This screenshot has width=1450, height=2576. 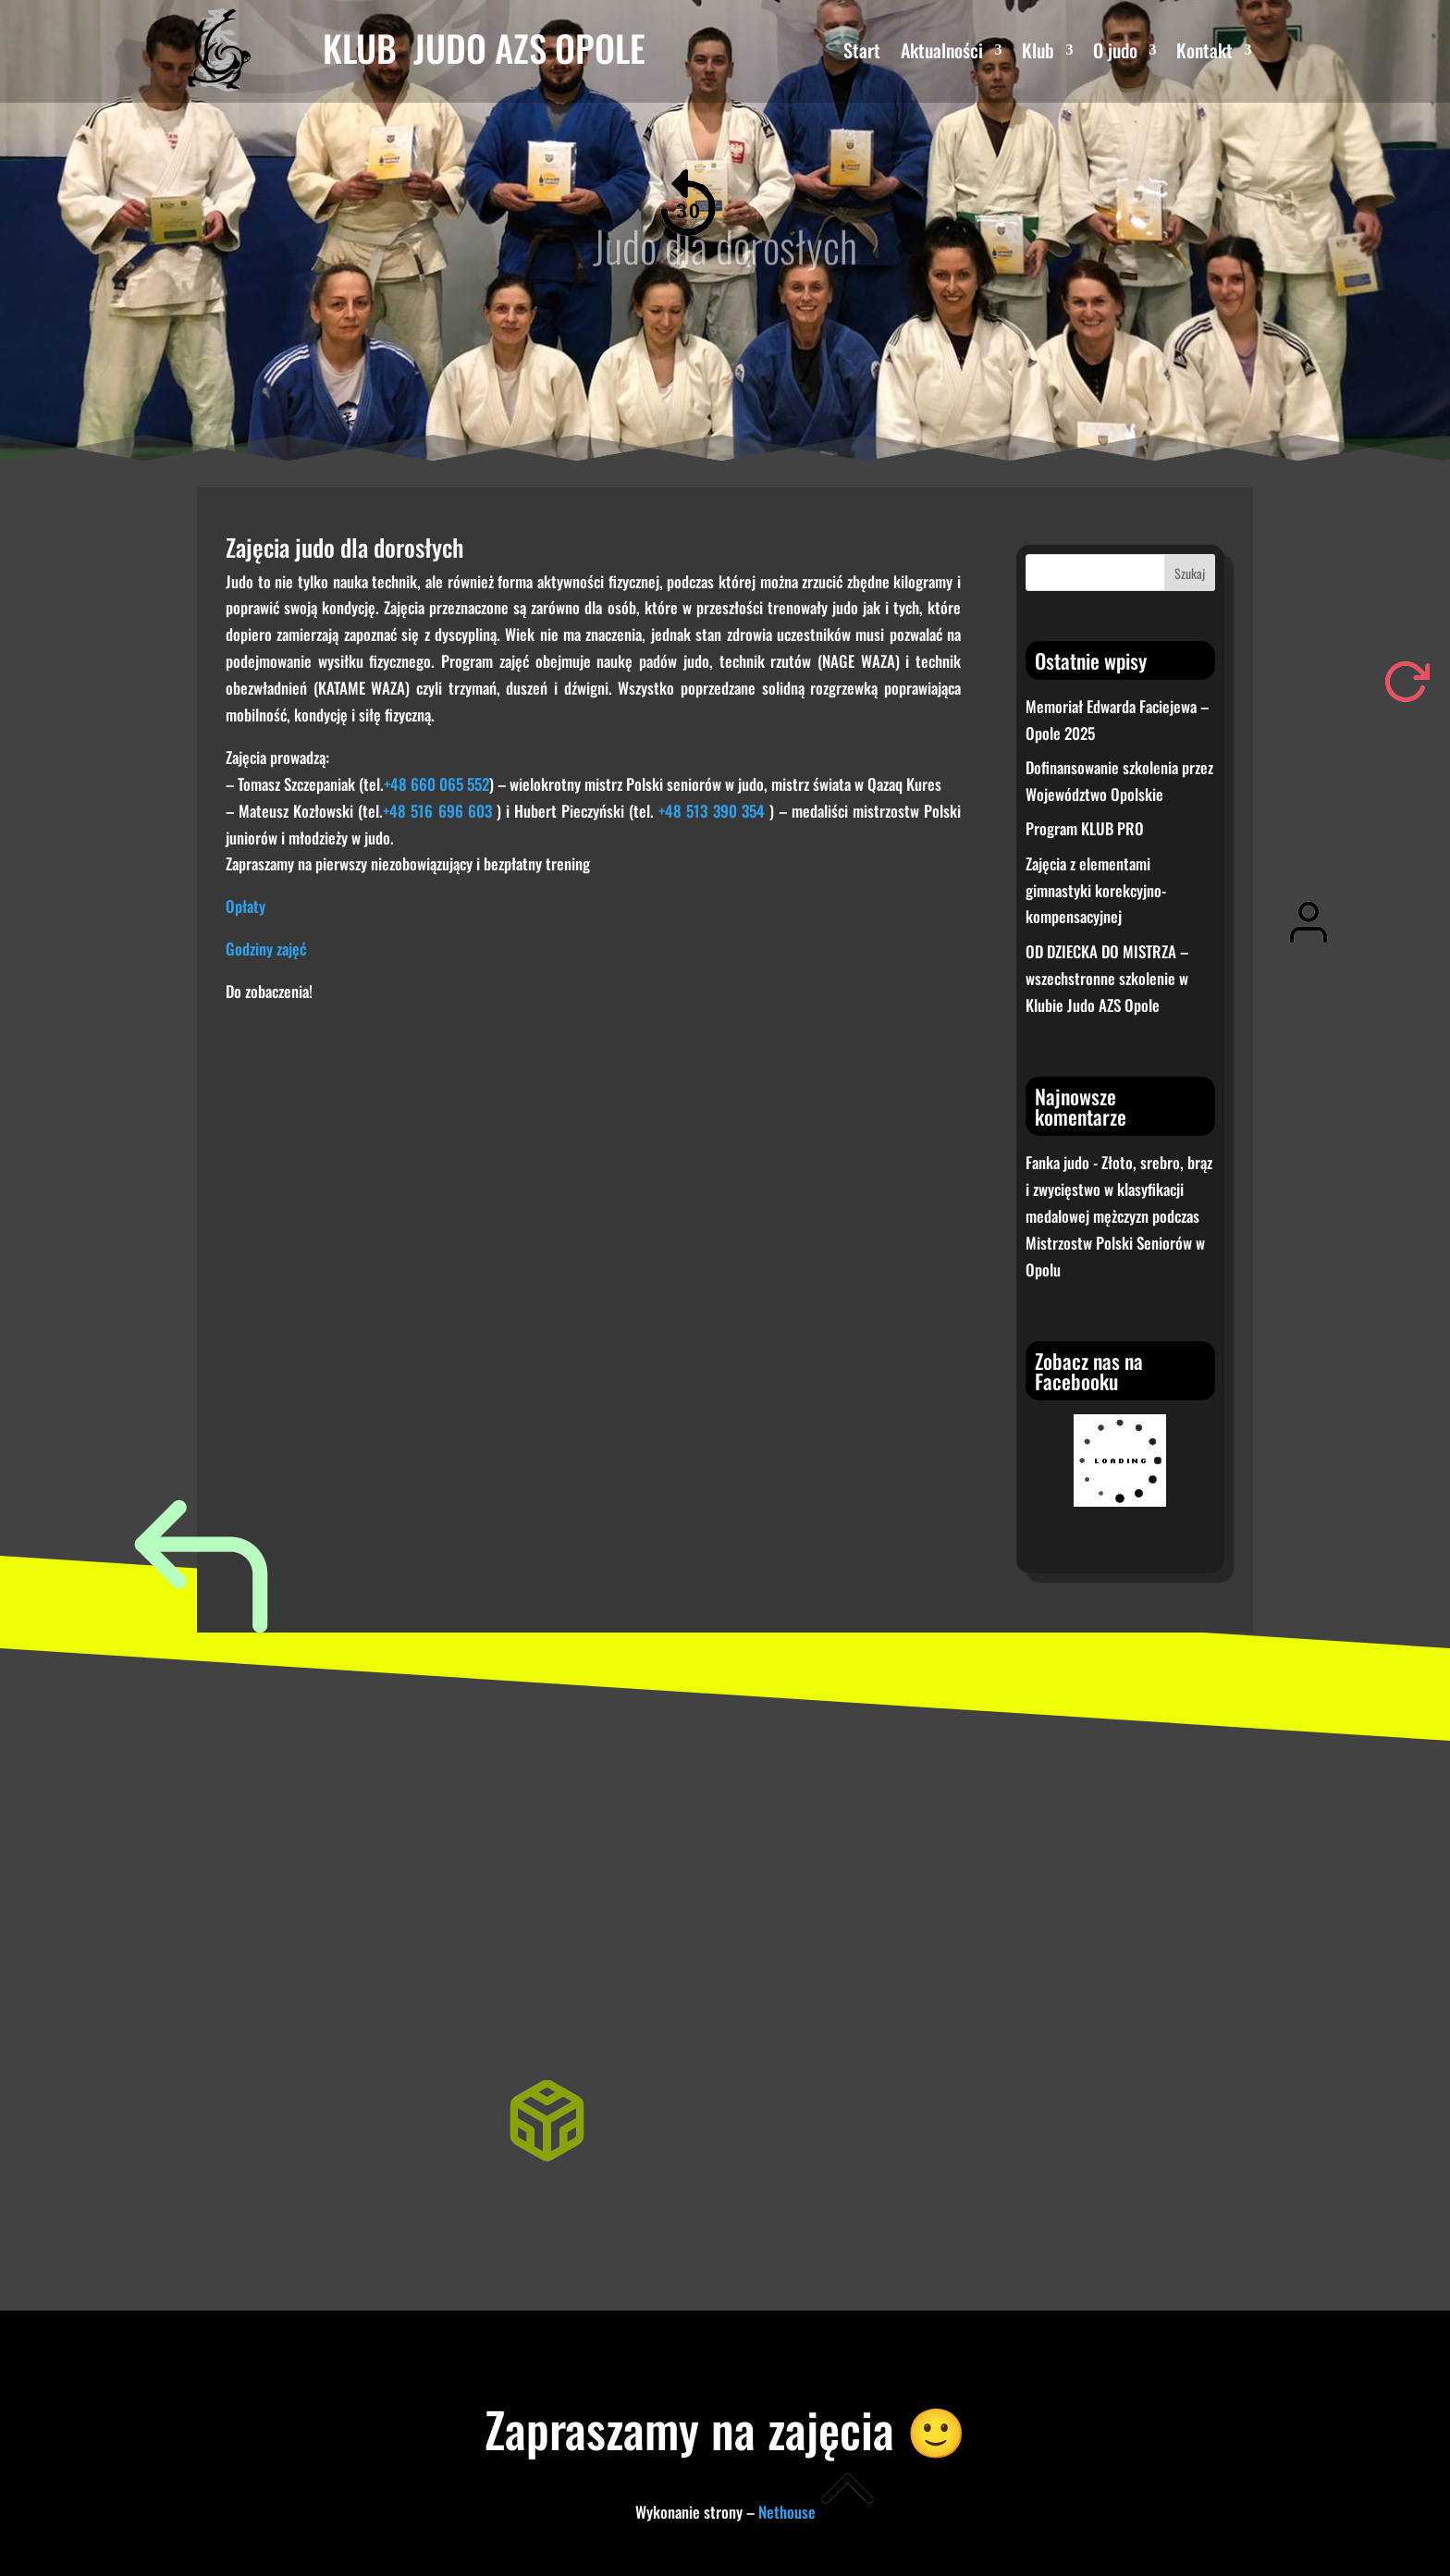 I want to click on rewind 30 seconds, so click(x=688, y=204).